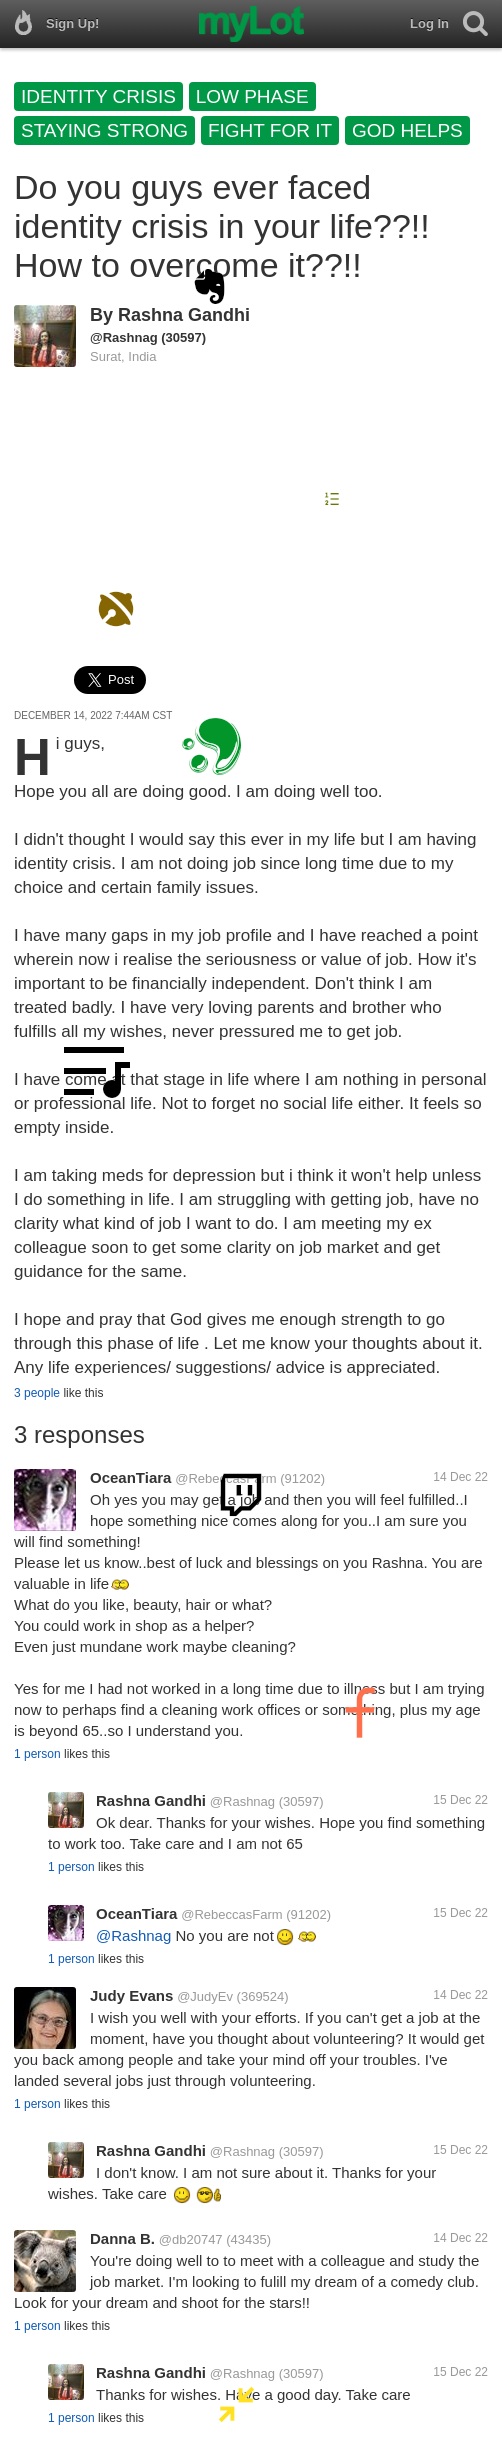 The width and height of the screenshot is (502, 2460). Describe the element at coordinates (332, 499) in the screenshot. I see `create a numbered list` at that location.